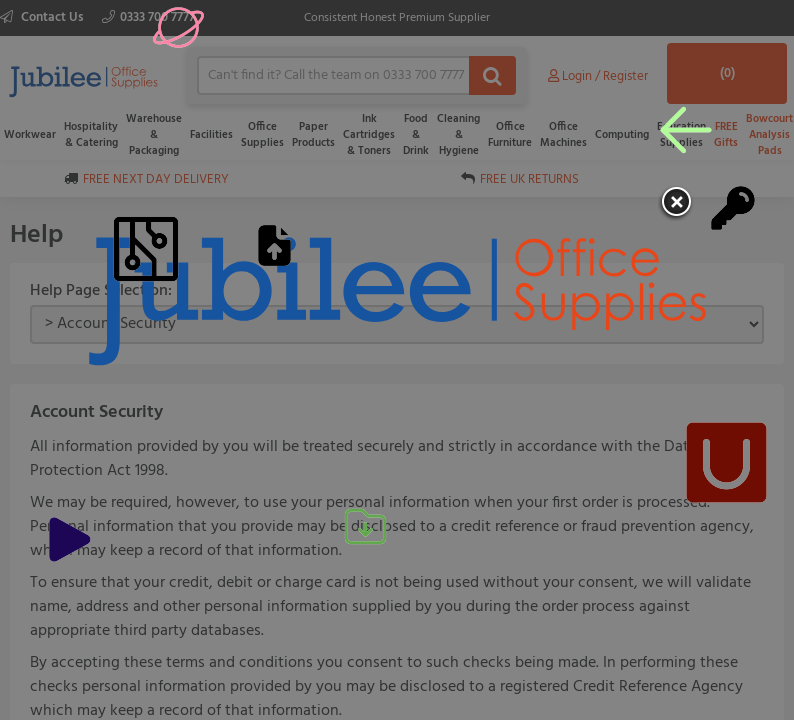 This screenshot has height=720, width=794. Describe the element at coordinates (365, 526) in the screenshot. I see `download files to folder` at that location.